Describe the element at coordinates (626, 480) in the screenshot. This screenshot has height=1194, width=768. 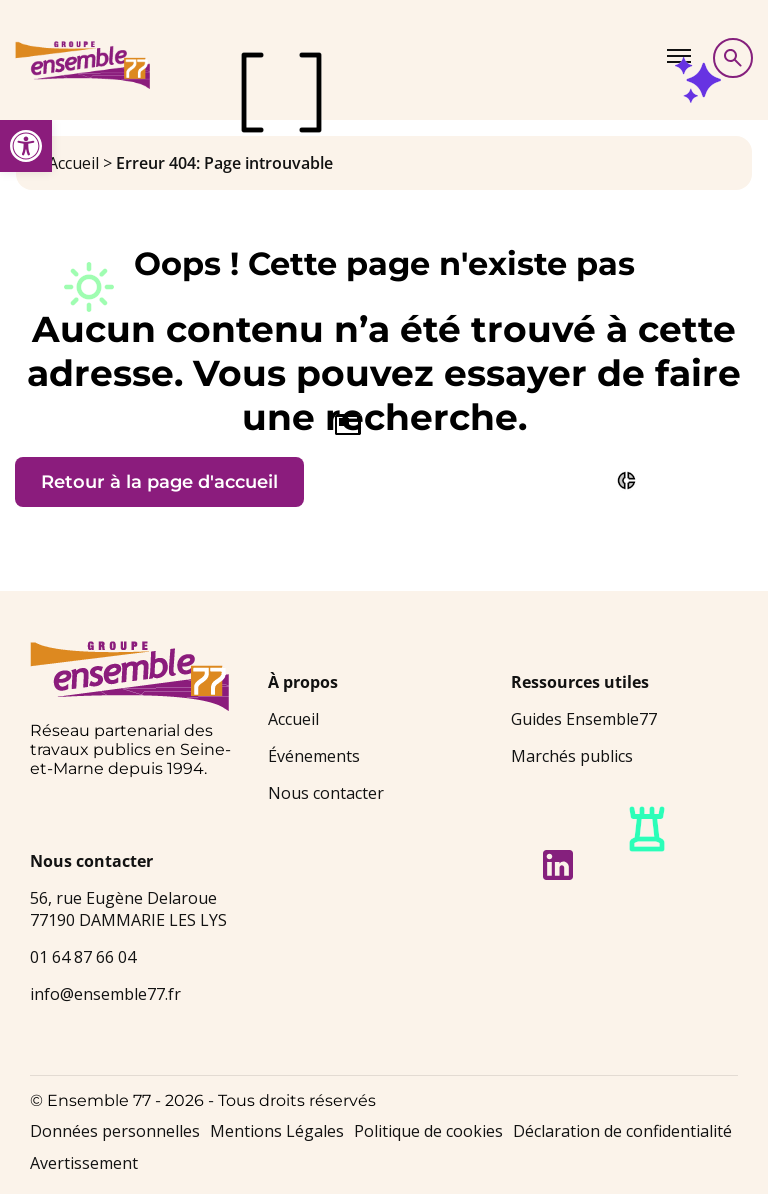
I see `view analytics or statistics breakdown` at that location.